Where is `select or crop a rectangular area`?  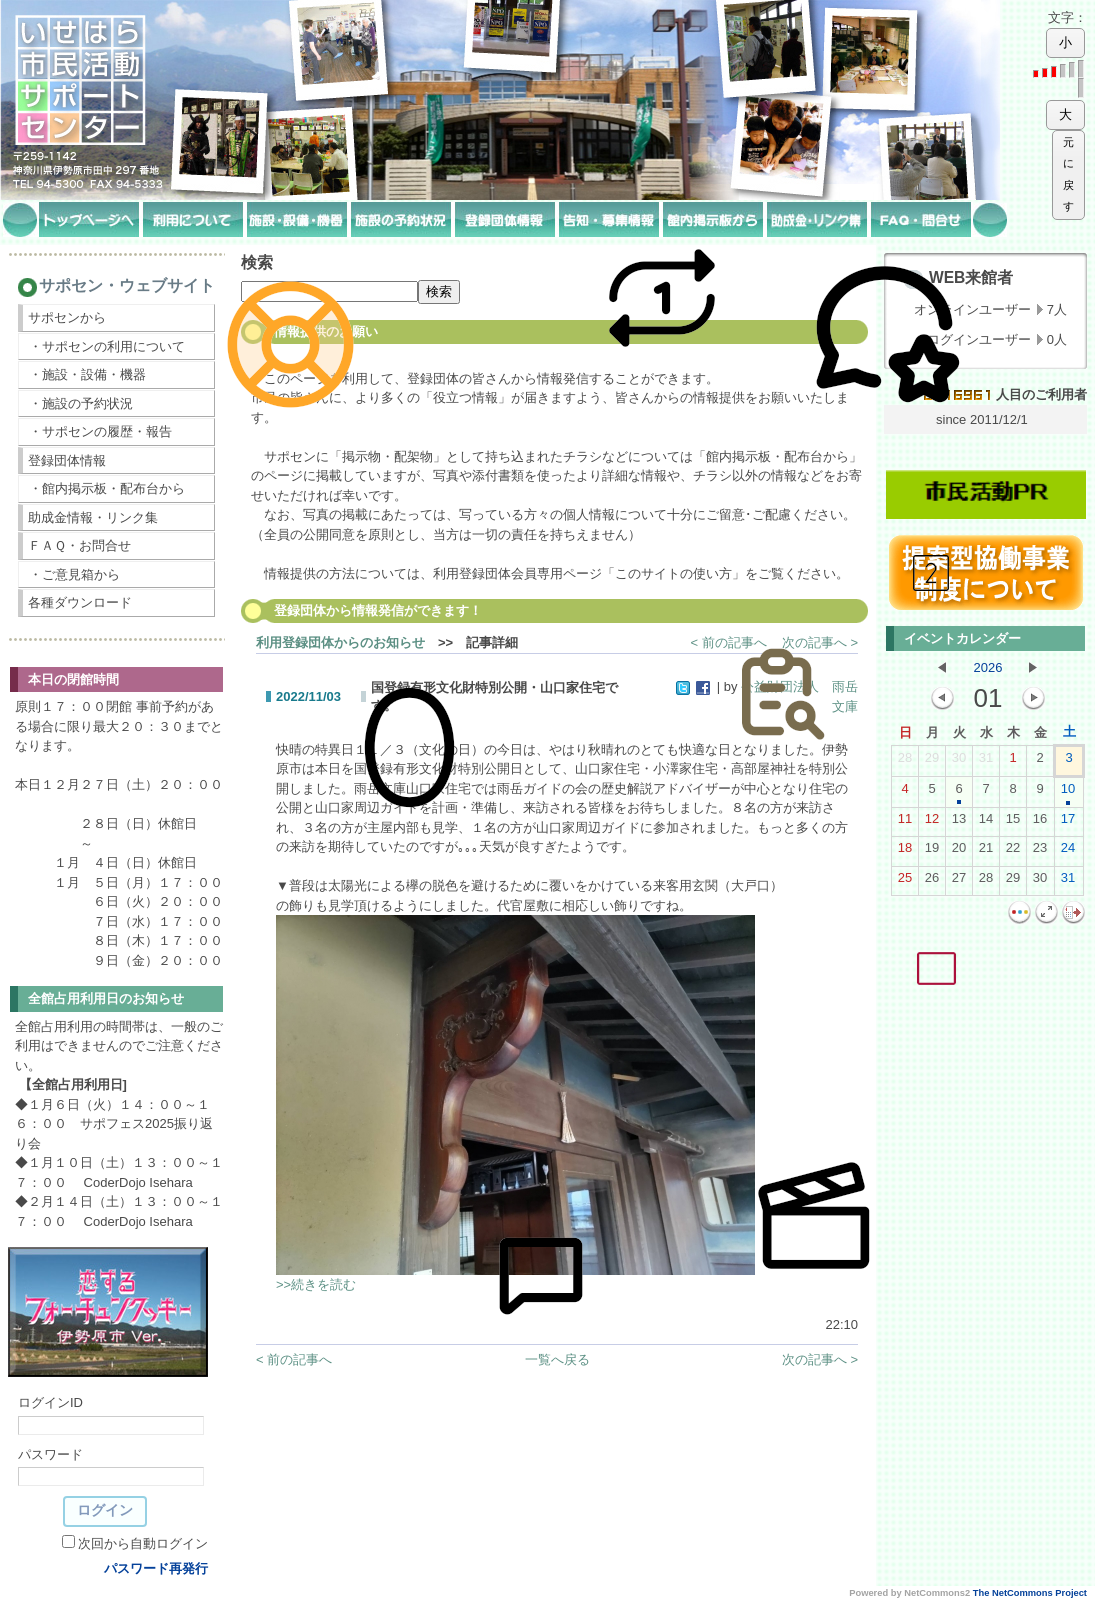 select or crop a rectangular area is located at coordinates (936, 968).